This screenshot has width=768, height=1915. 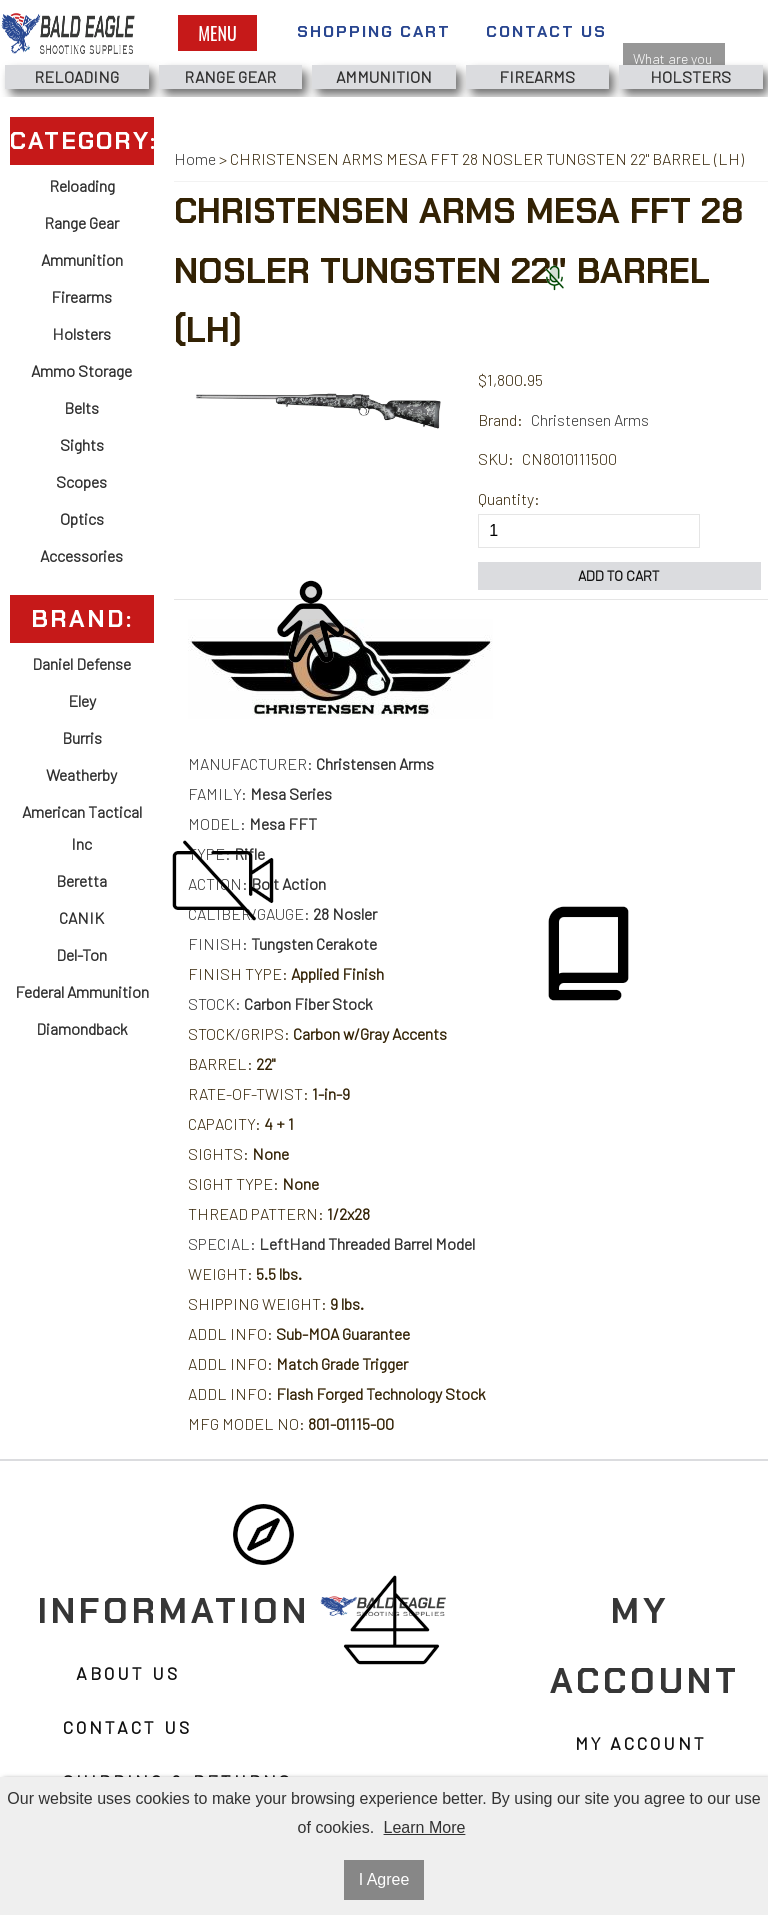 What do you see at coordinates (311, 623) in the screenshot?
I see `access your profile or account` at bounding box center [311, 623].